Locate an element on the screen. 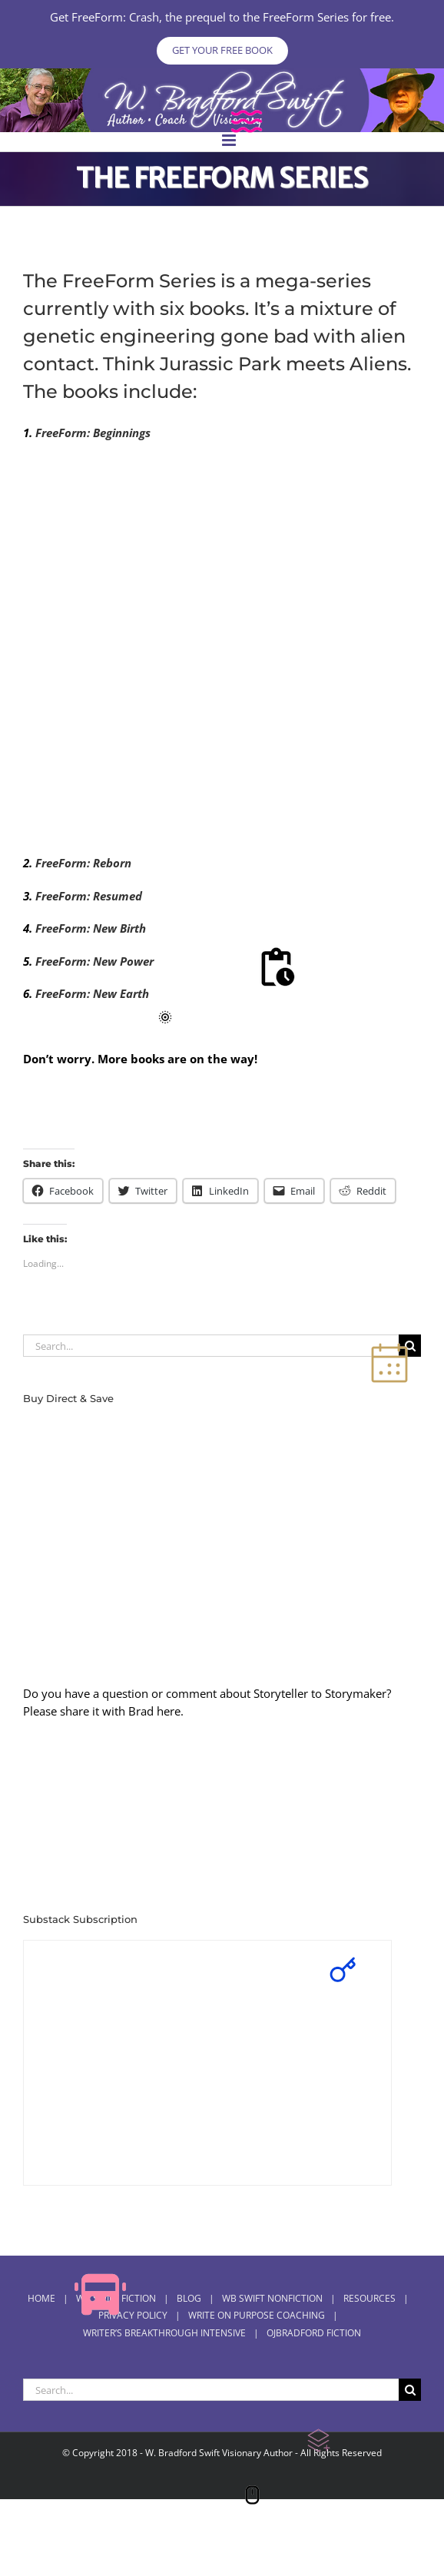 This screenshot has width=444, height=2576. view tasks awaiting completion is located at coordinates (276, 967).